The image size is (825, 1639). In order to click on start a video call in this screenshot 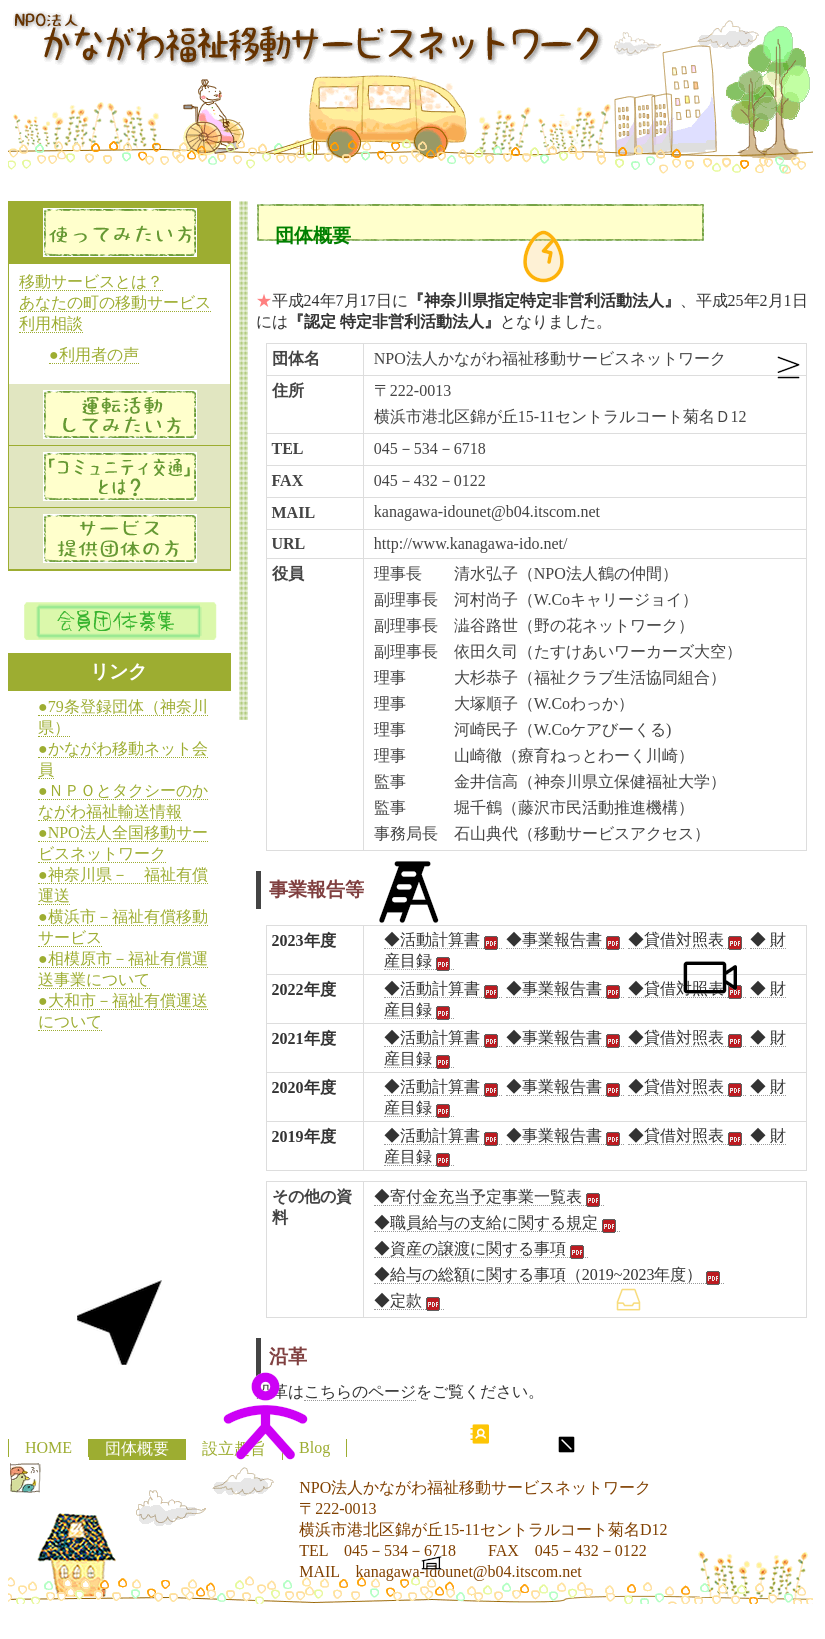, I will do `click(708, 977)`.